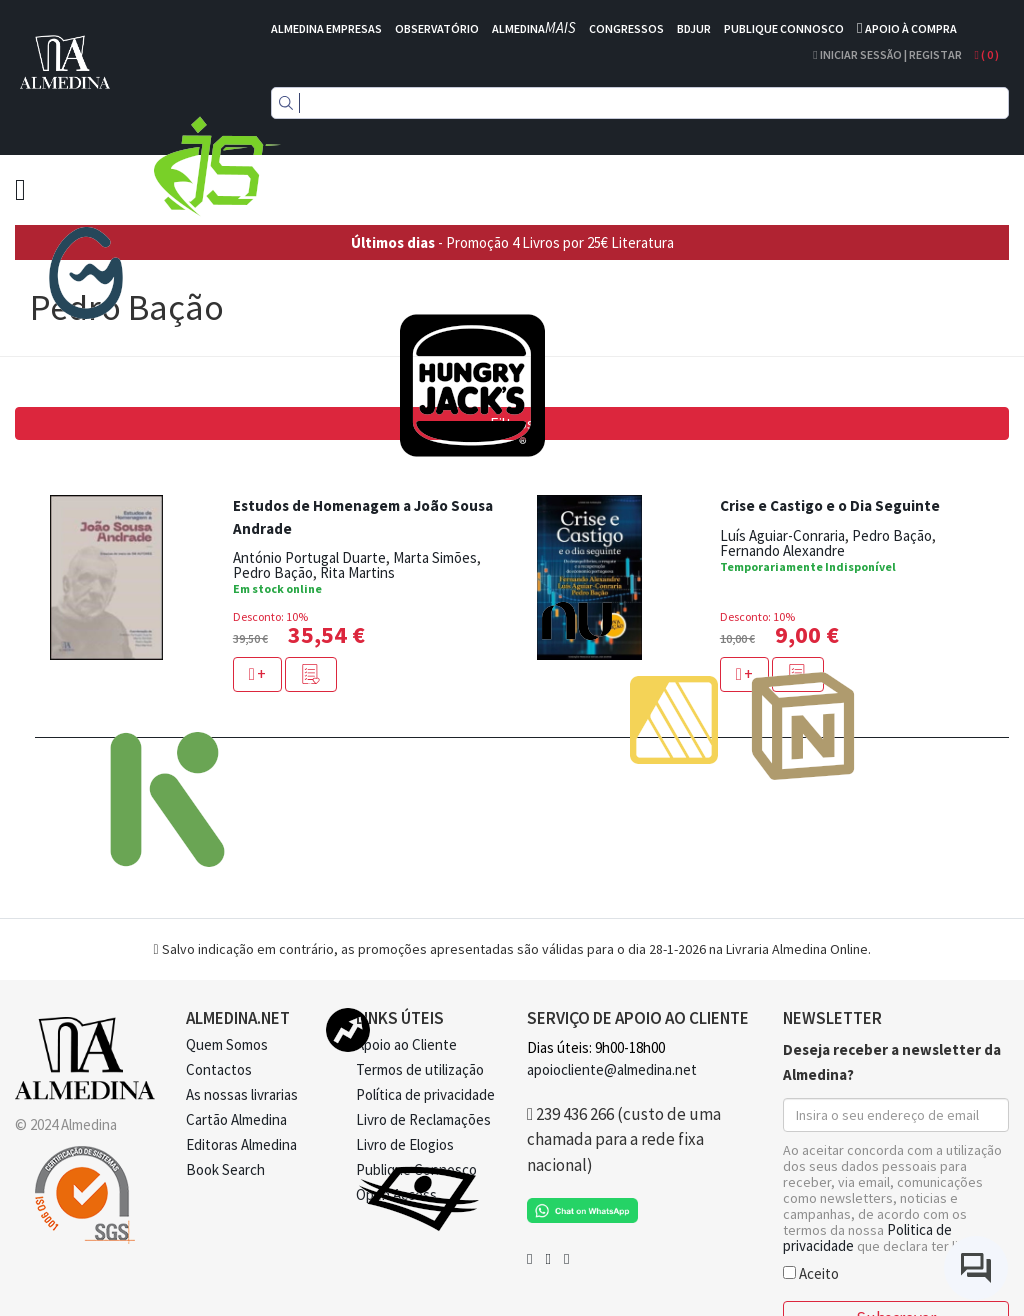 The width and height of the screenshot is (1024, 1316). I want to click on open the Nubank app, so click(577, 621).